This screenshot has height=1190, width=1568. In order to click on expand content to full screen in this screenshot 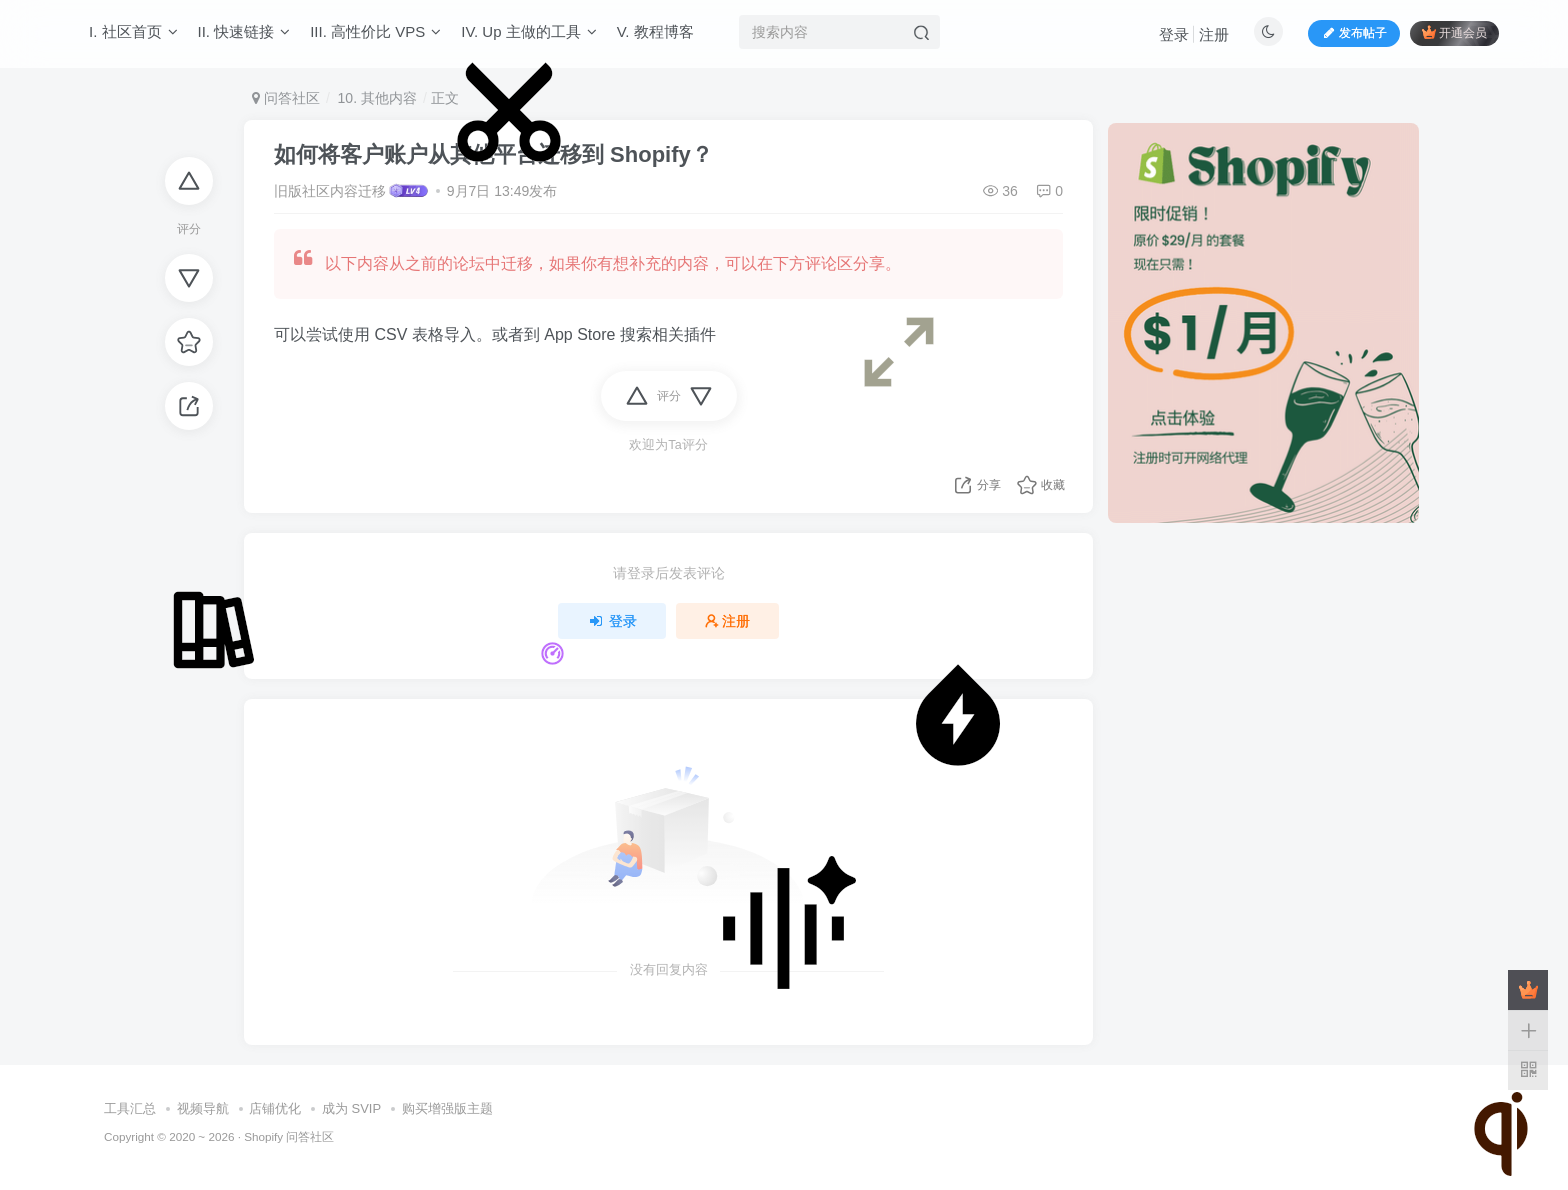, I will do `click(899, 352)`.